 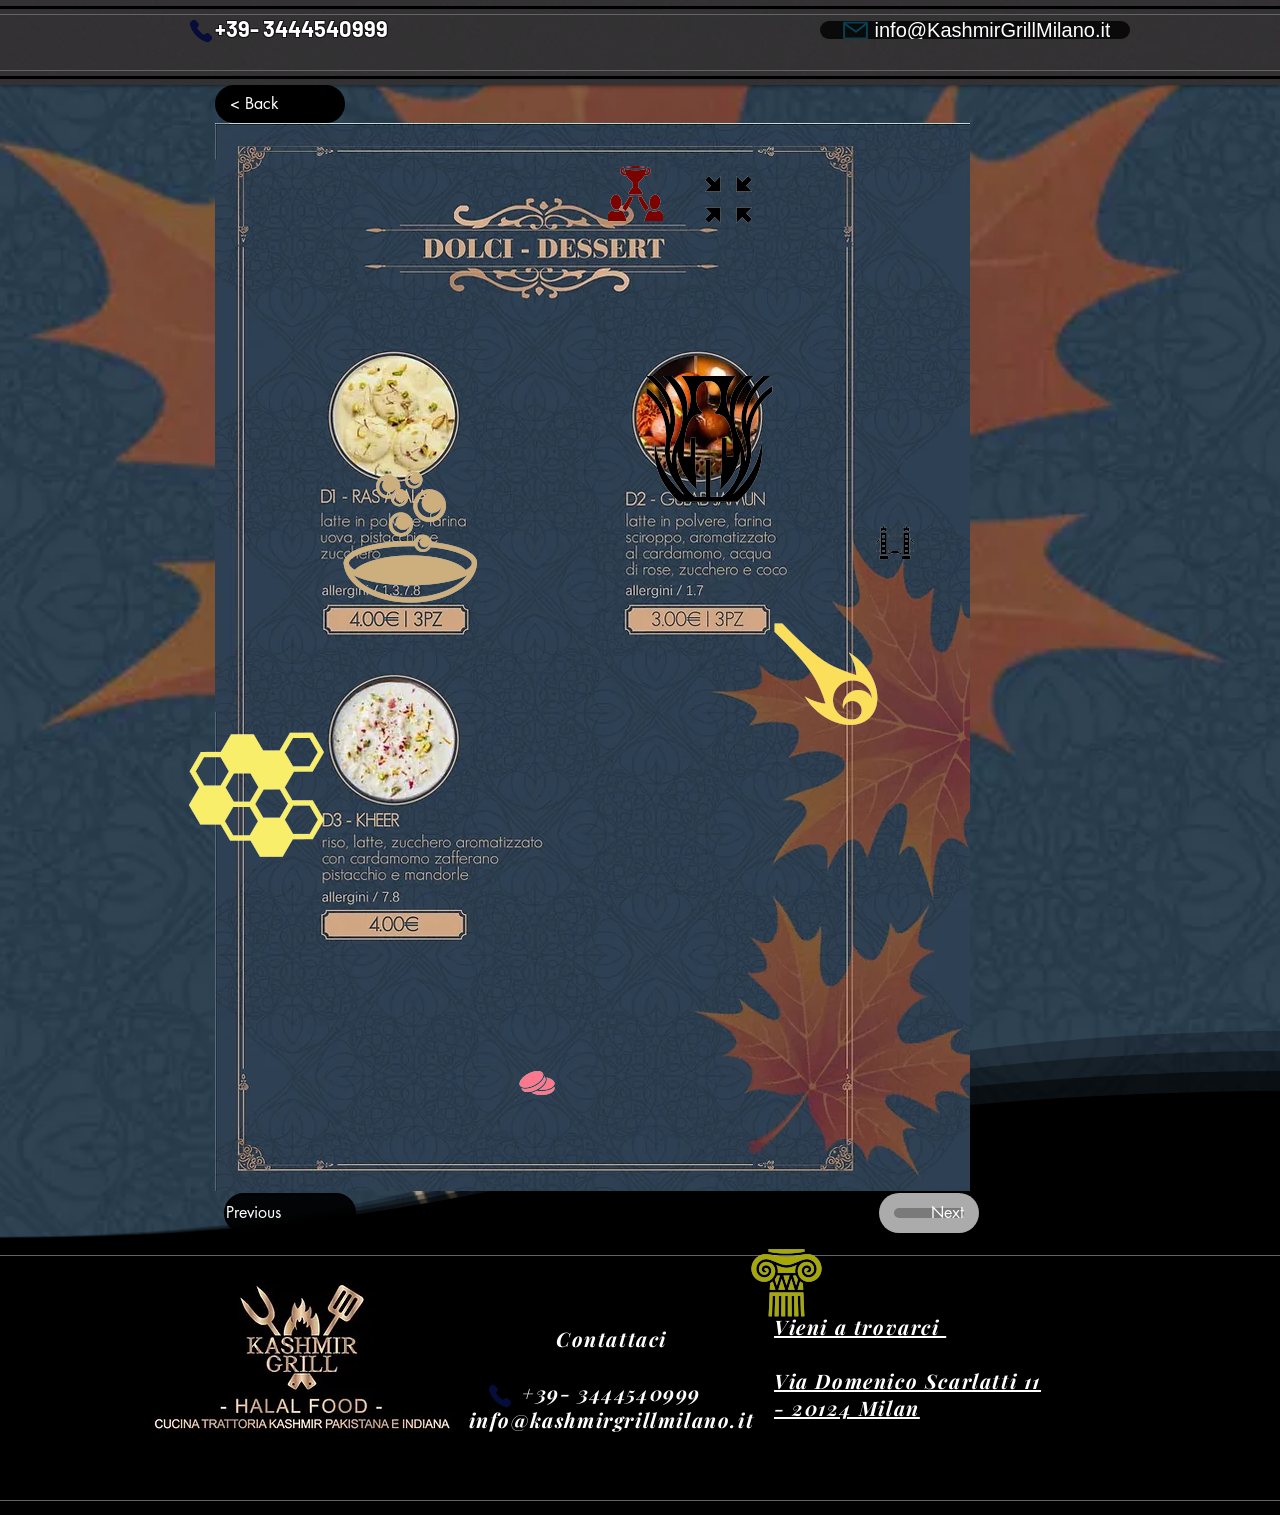 I want to click on brewing or crafting a potion, so click(x=410, y=536).